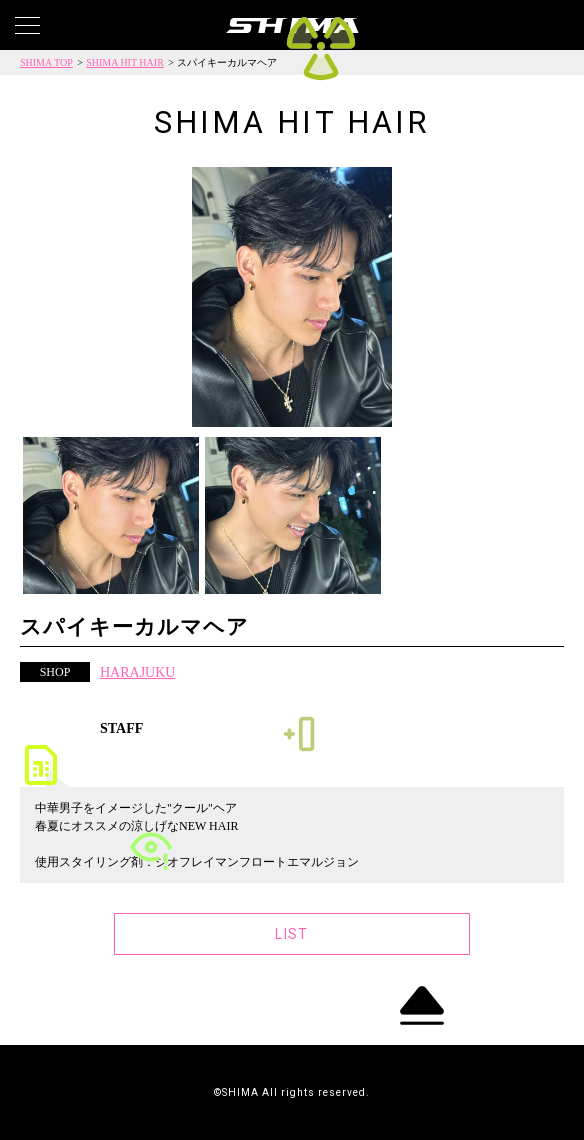  What do you see at coordinates (299, 734) in the screenshot?
I see `insert a new column to the left` at bounding box center [299, 734].